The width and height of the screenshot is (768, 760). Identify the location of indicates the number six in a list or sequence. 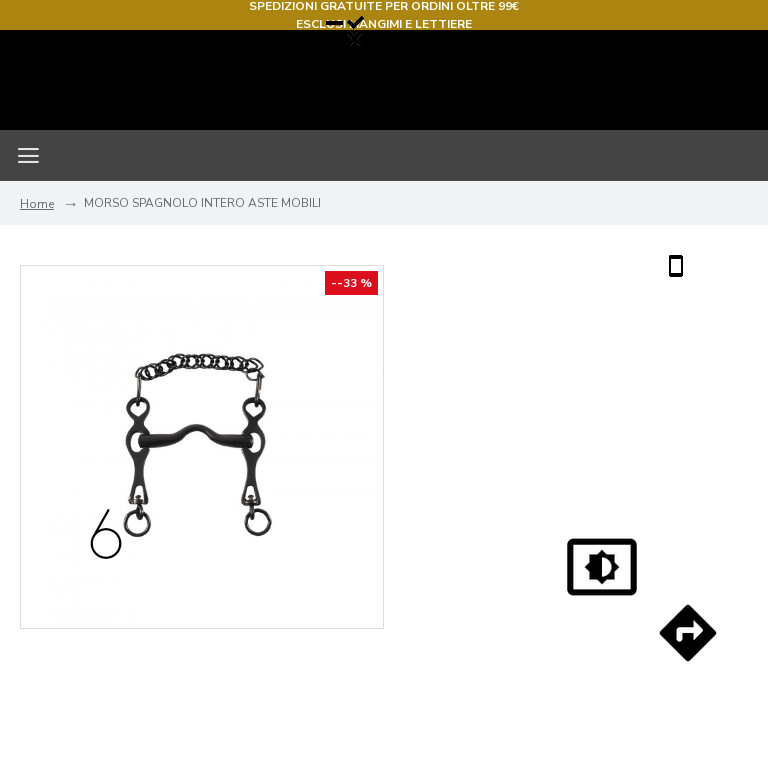
(106, 534).